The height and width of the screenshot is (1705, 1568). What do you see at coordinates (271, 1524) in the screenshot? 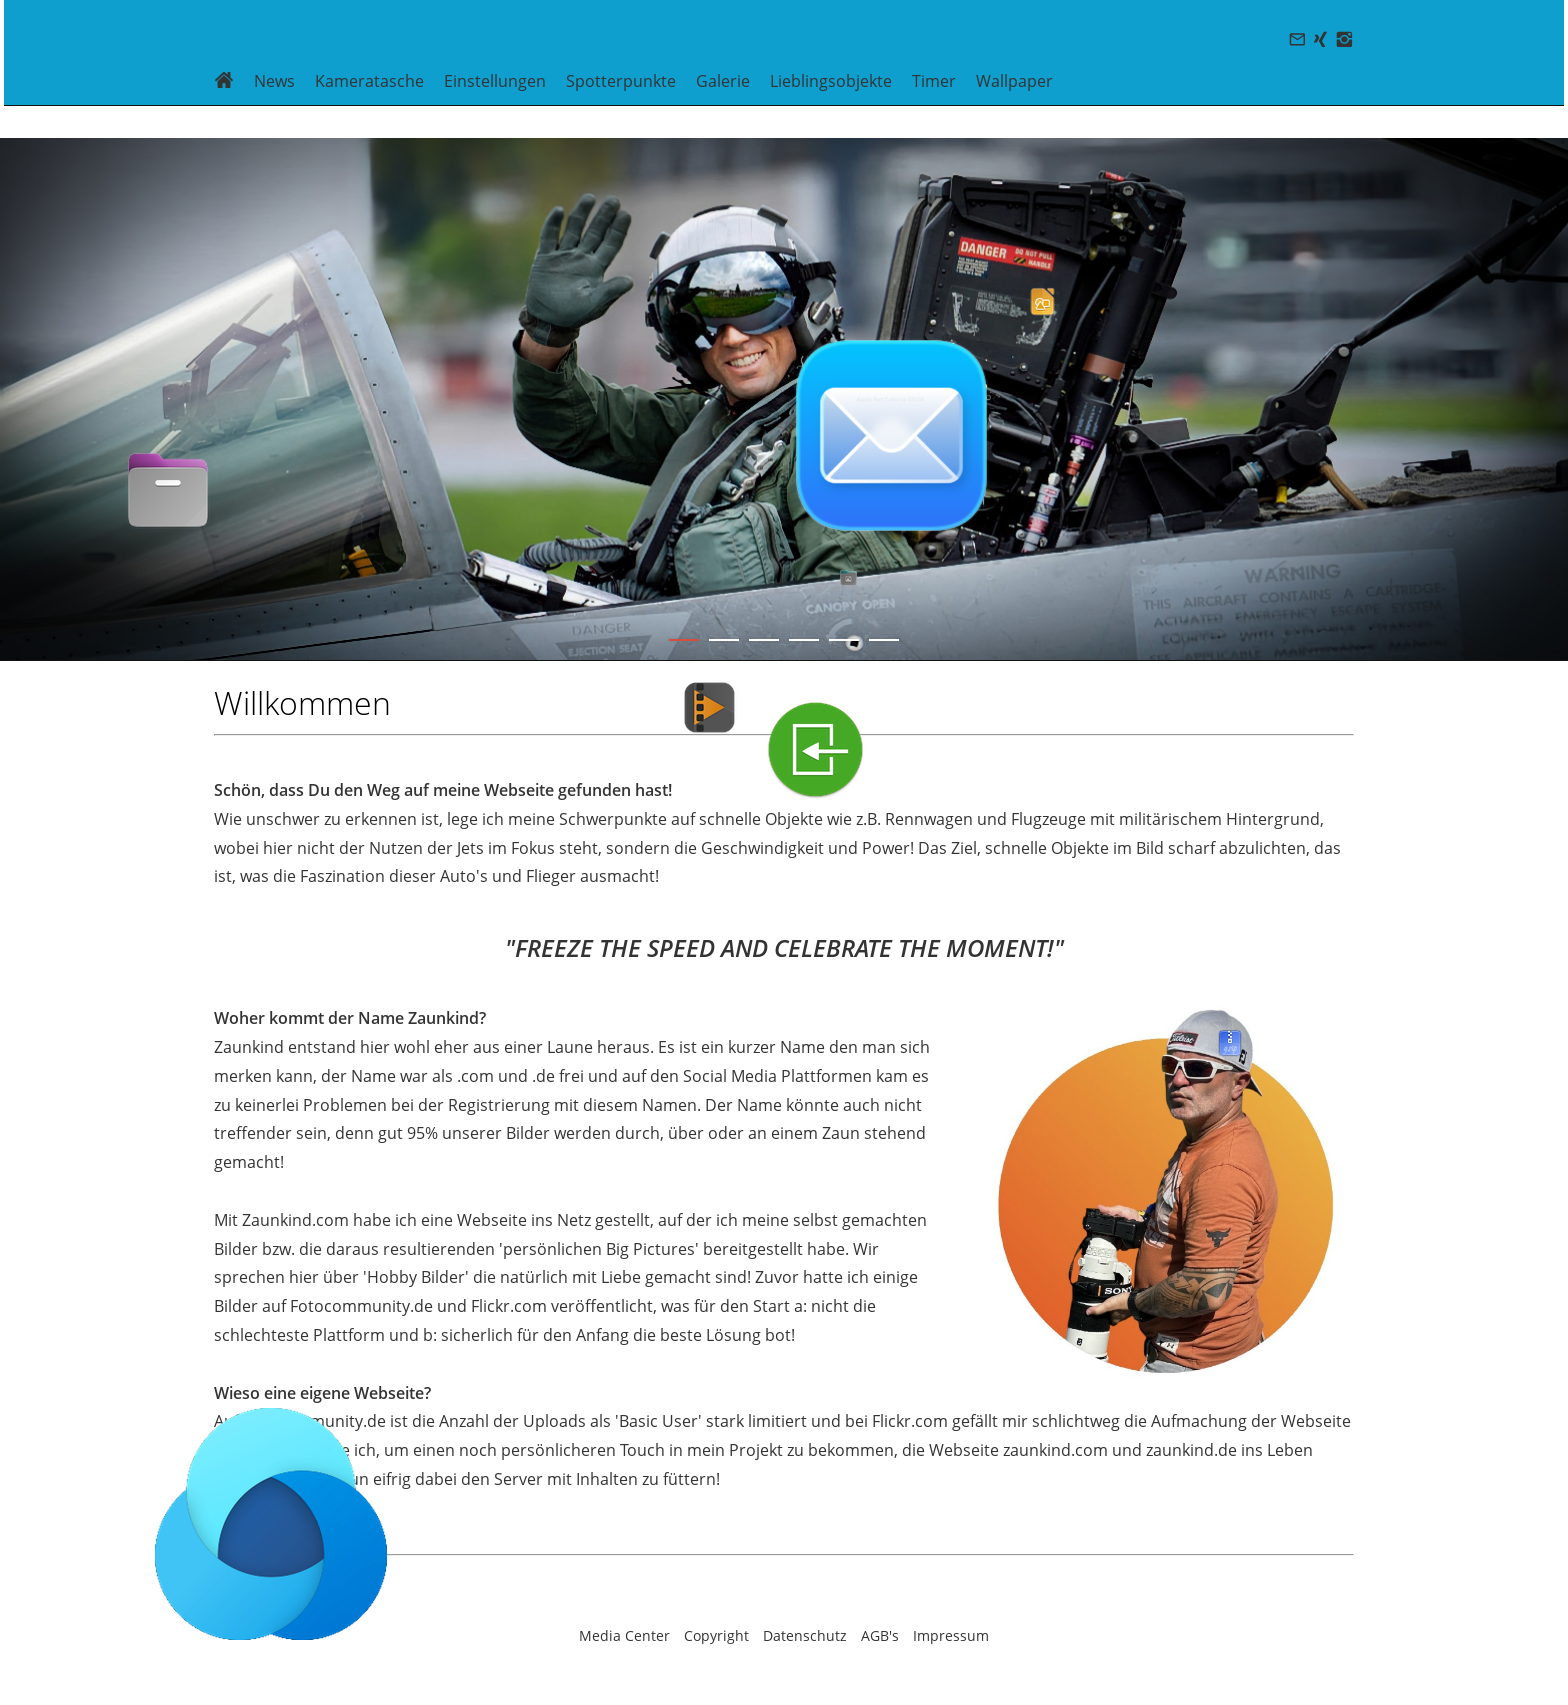
I see `open microsoft viva insights app` at bounding box center [271, 1524].